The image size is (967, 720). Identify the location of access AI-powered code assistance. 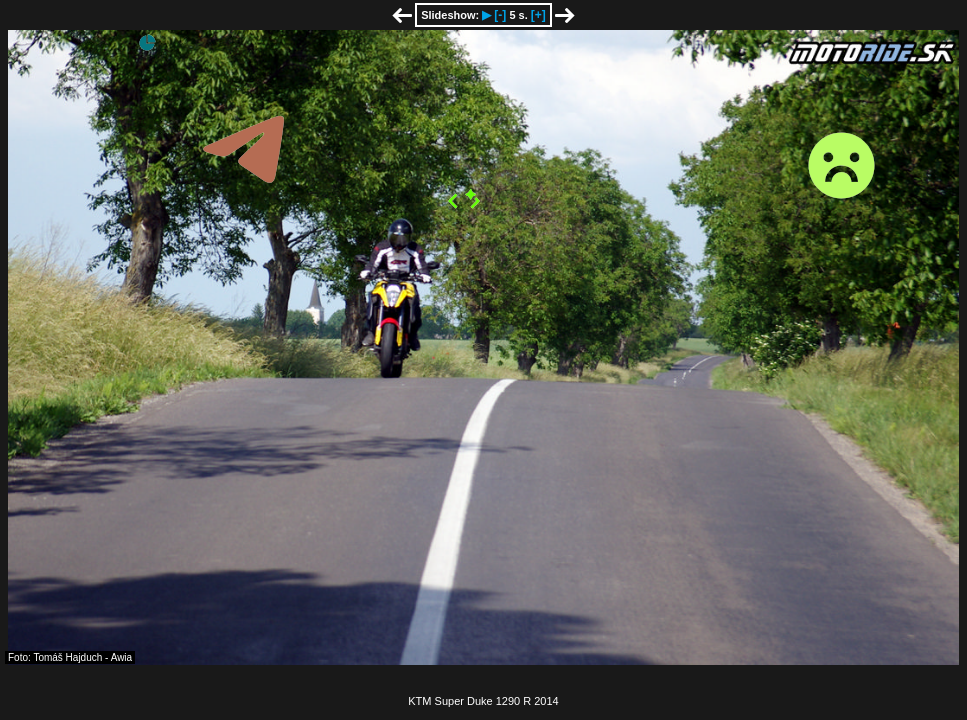
(464, 201).